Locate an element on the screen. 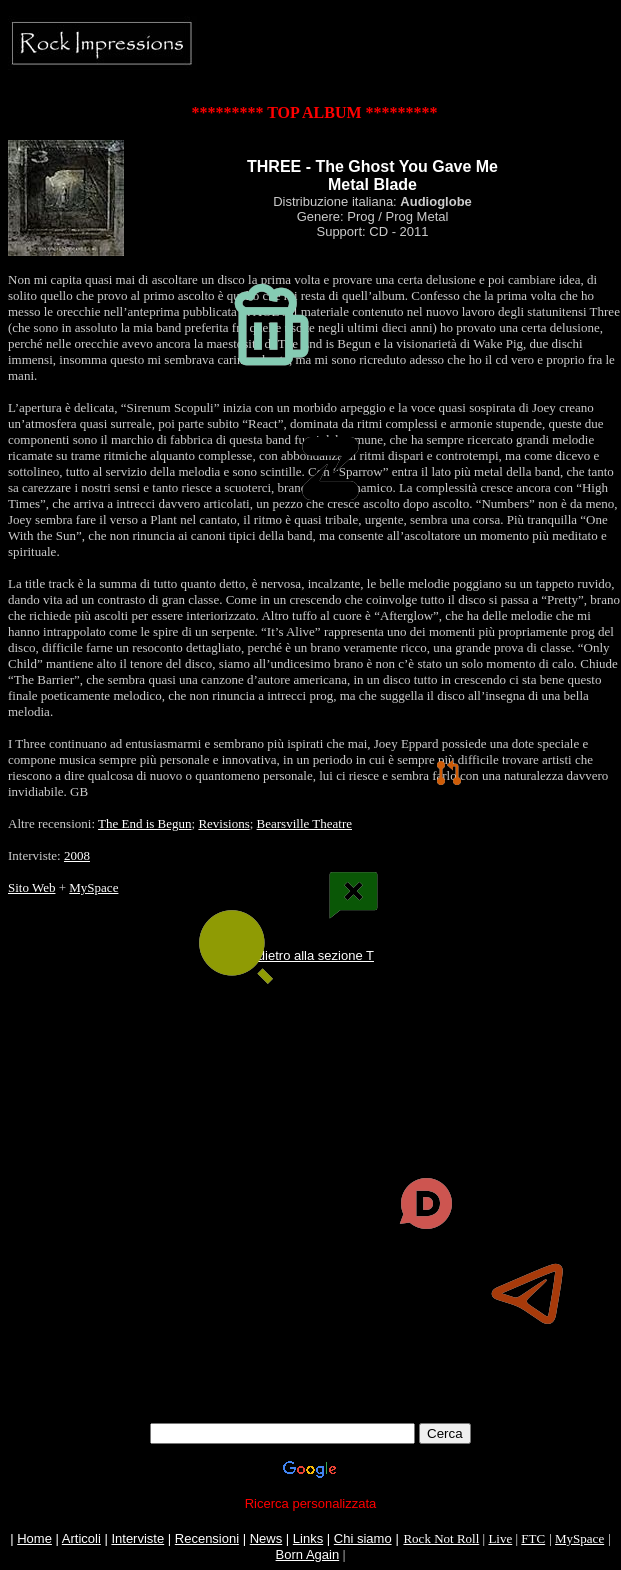  view or manage git pull requests is located at coordinates (449, 773).